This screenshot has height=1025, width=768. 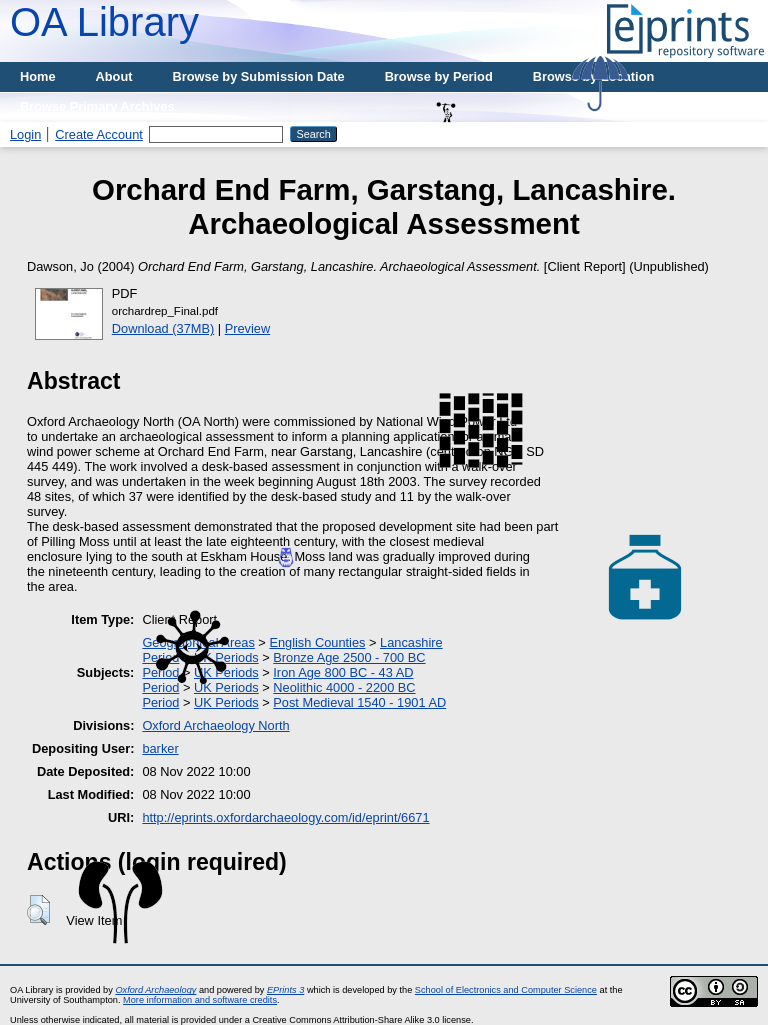 What do you see at coordinates (645, 577) in the screenshot?
I see `access health or healing items` at bounding box center [645, 577].